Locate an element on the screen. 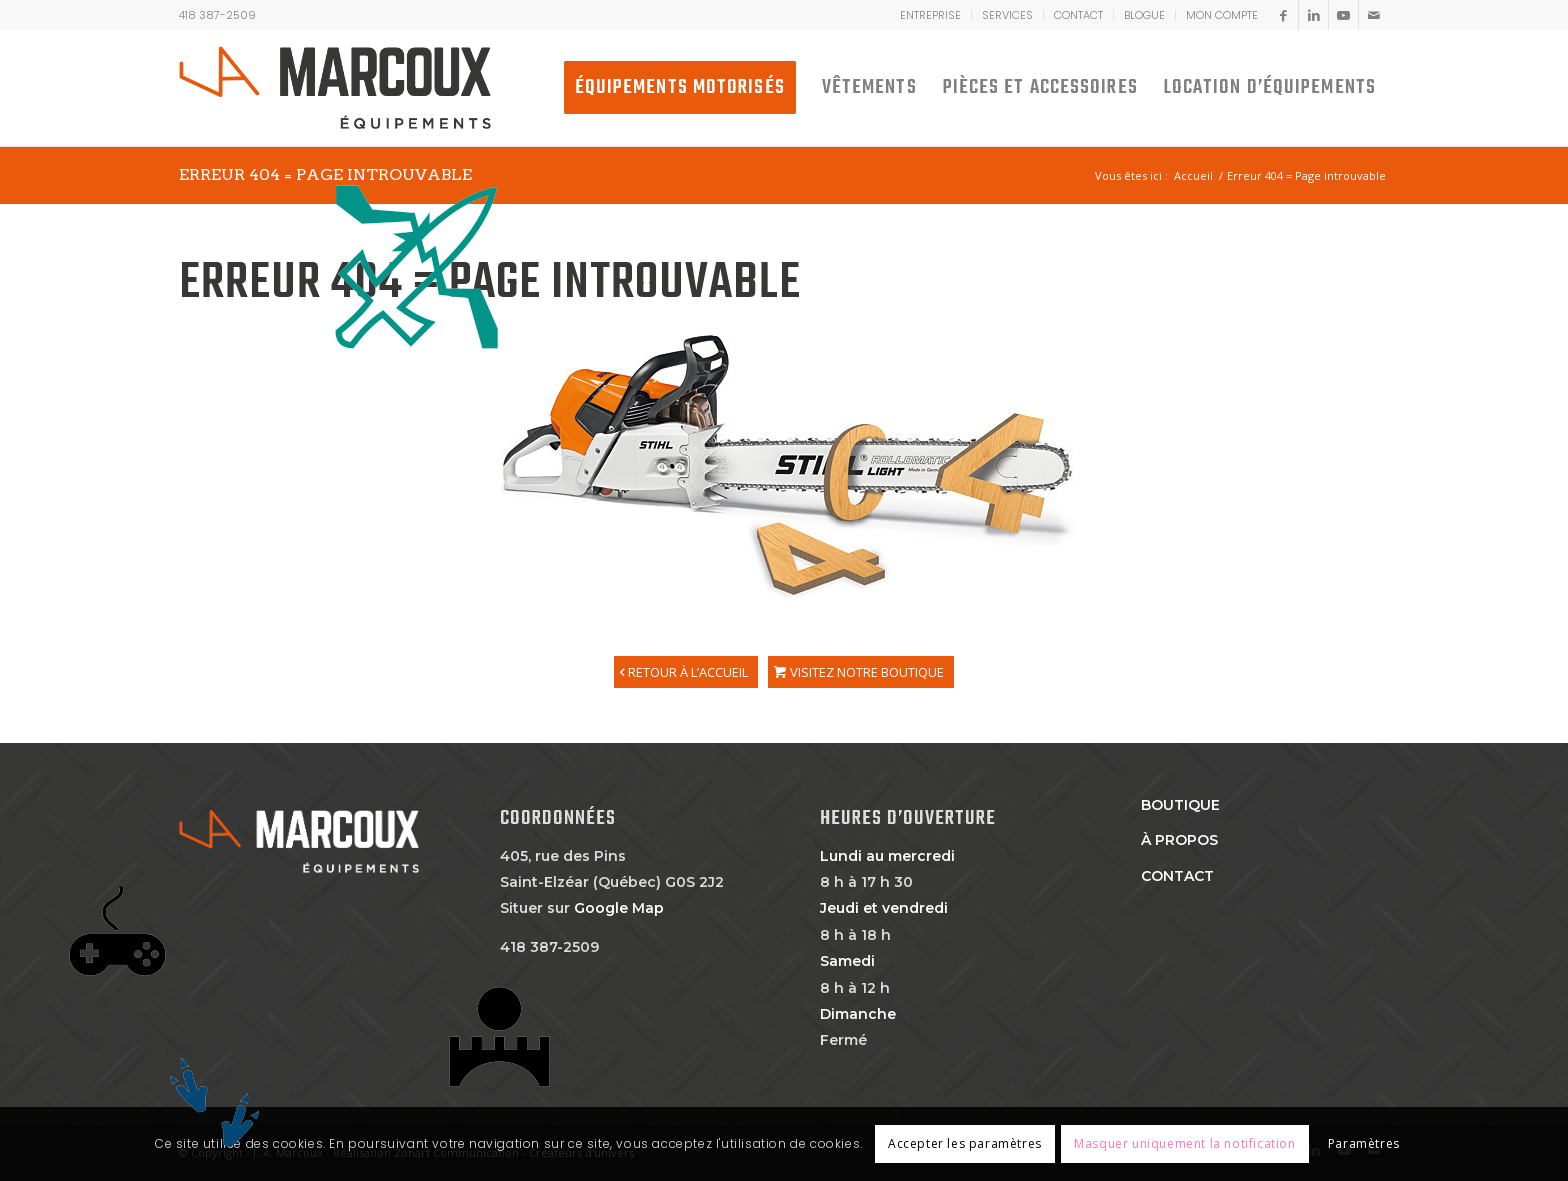 The image size is (1568, 1181). indicates dinosaur or velociraptor content in a game is located at coordinates (214, 1102).